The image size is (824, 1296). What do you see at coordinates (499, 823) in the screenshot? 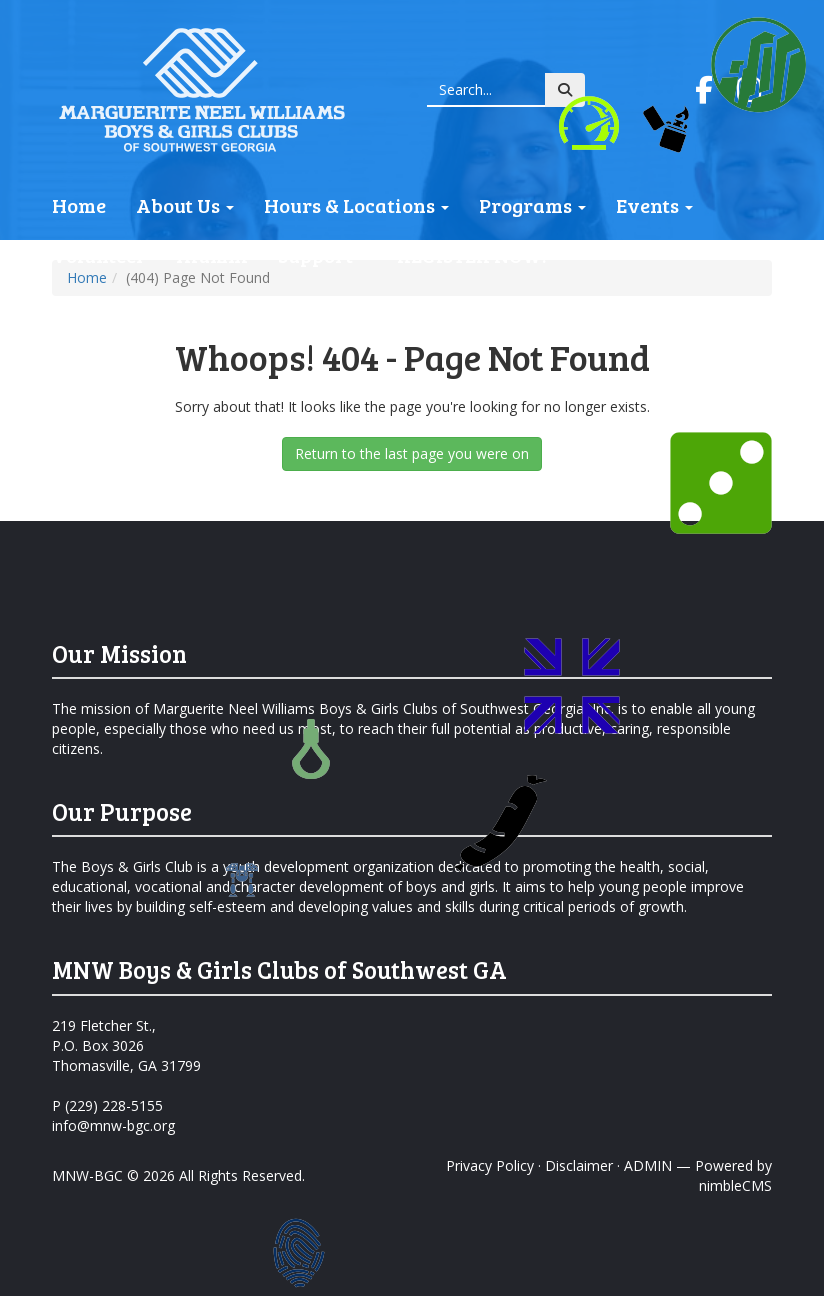
I see `food item in a cooking or recipe game` at bounding box center [499, 823].